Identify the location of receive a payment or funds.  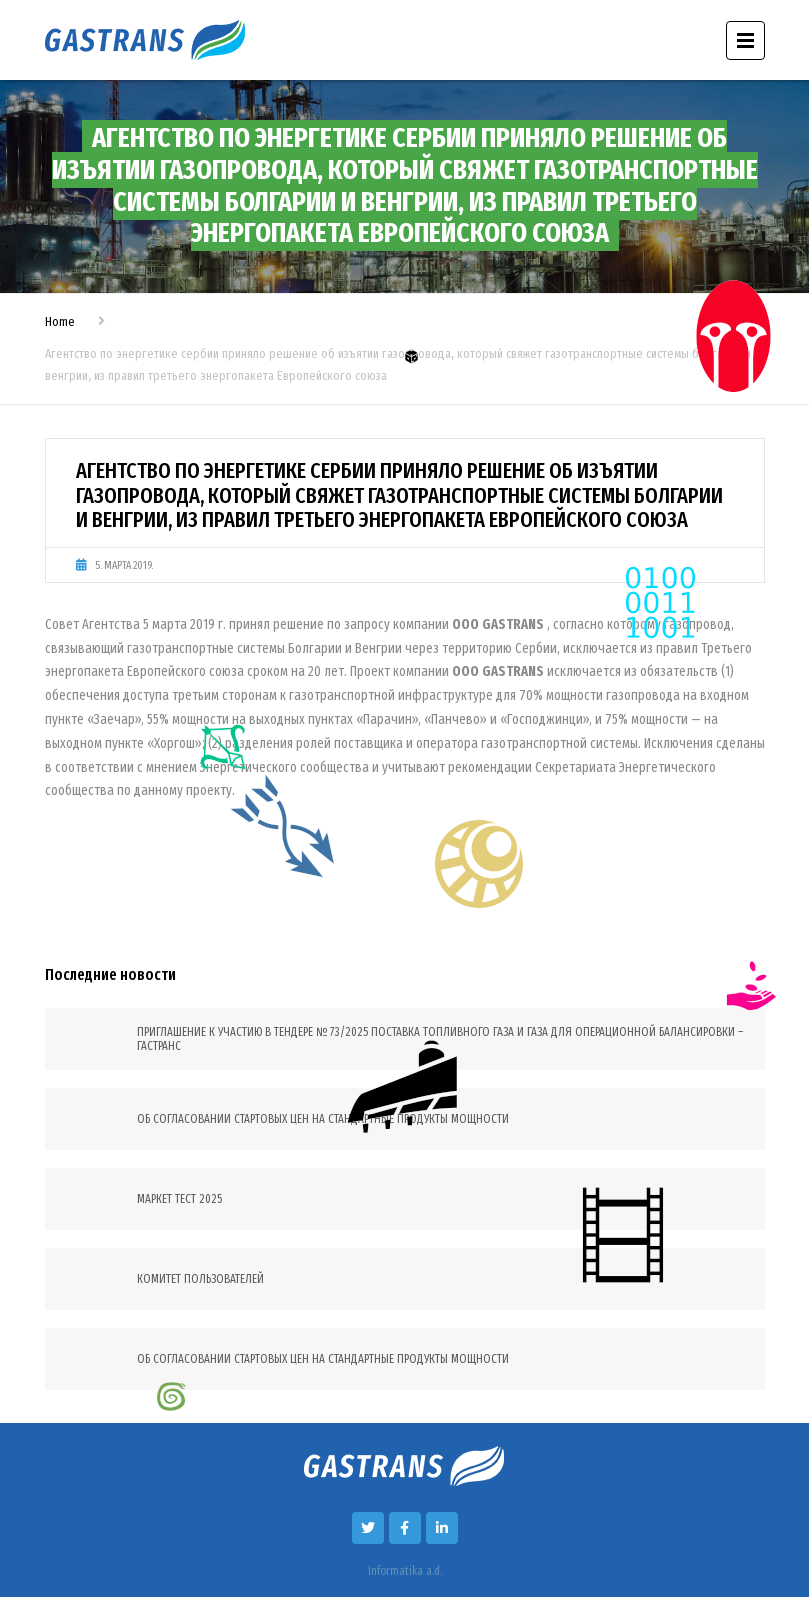
(751, 985).